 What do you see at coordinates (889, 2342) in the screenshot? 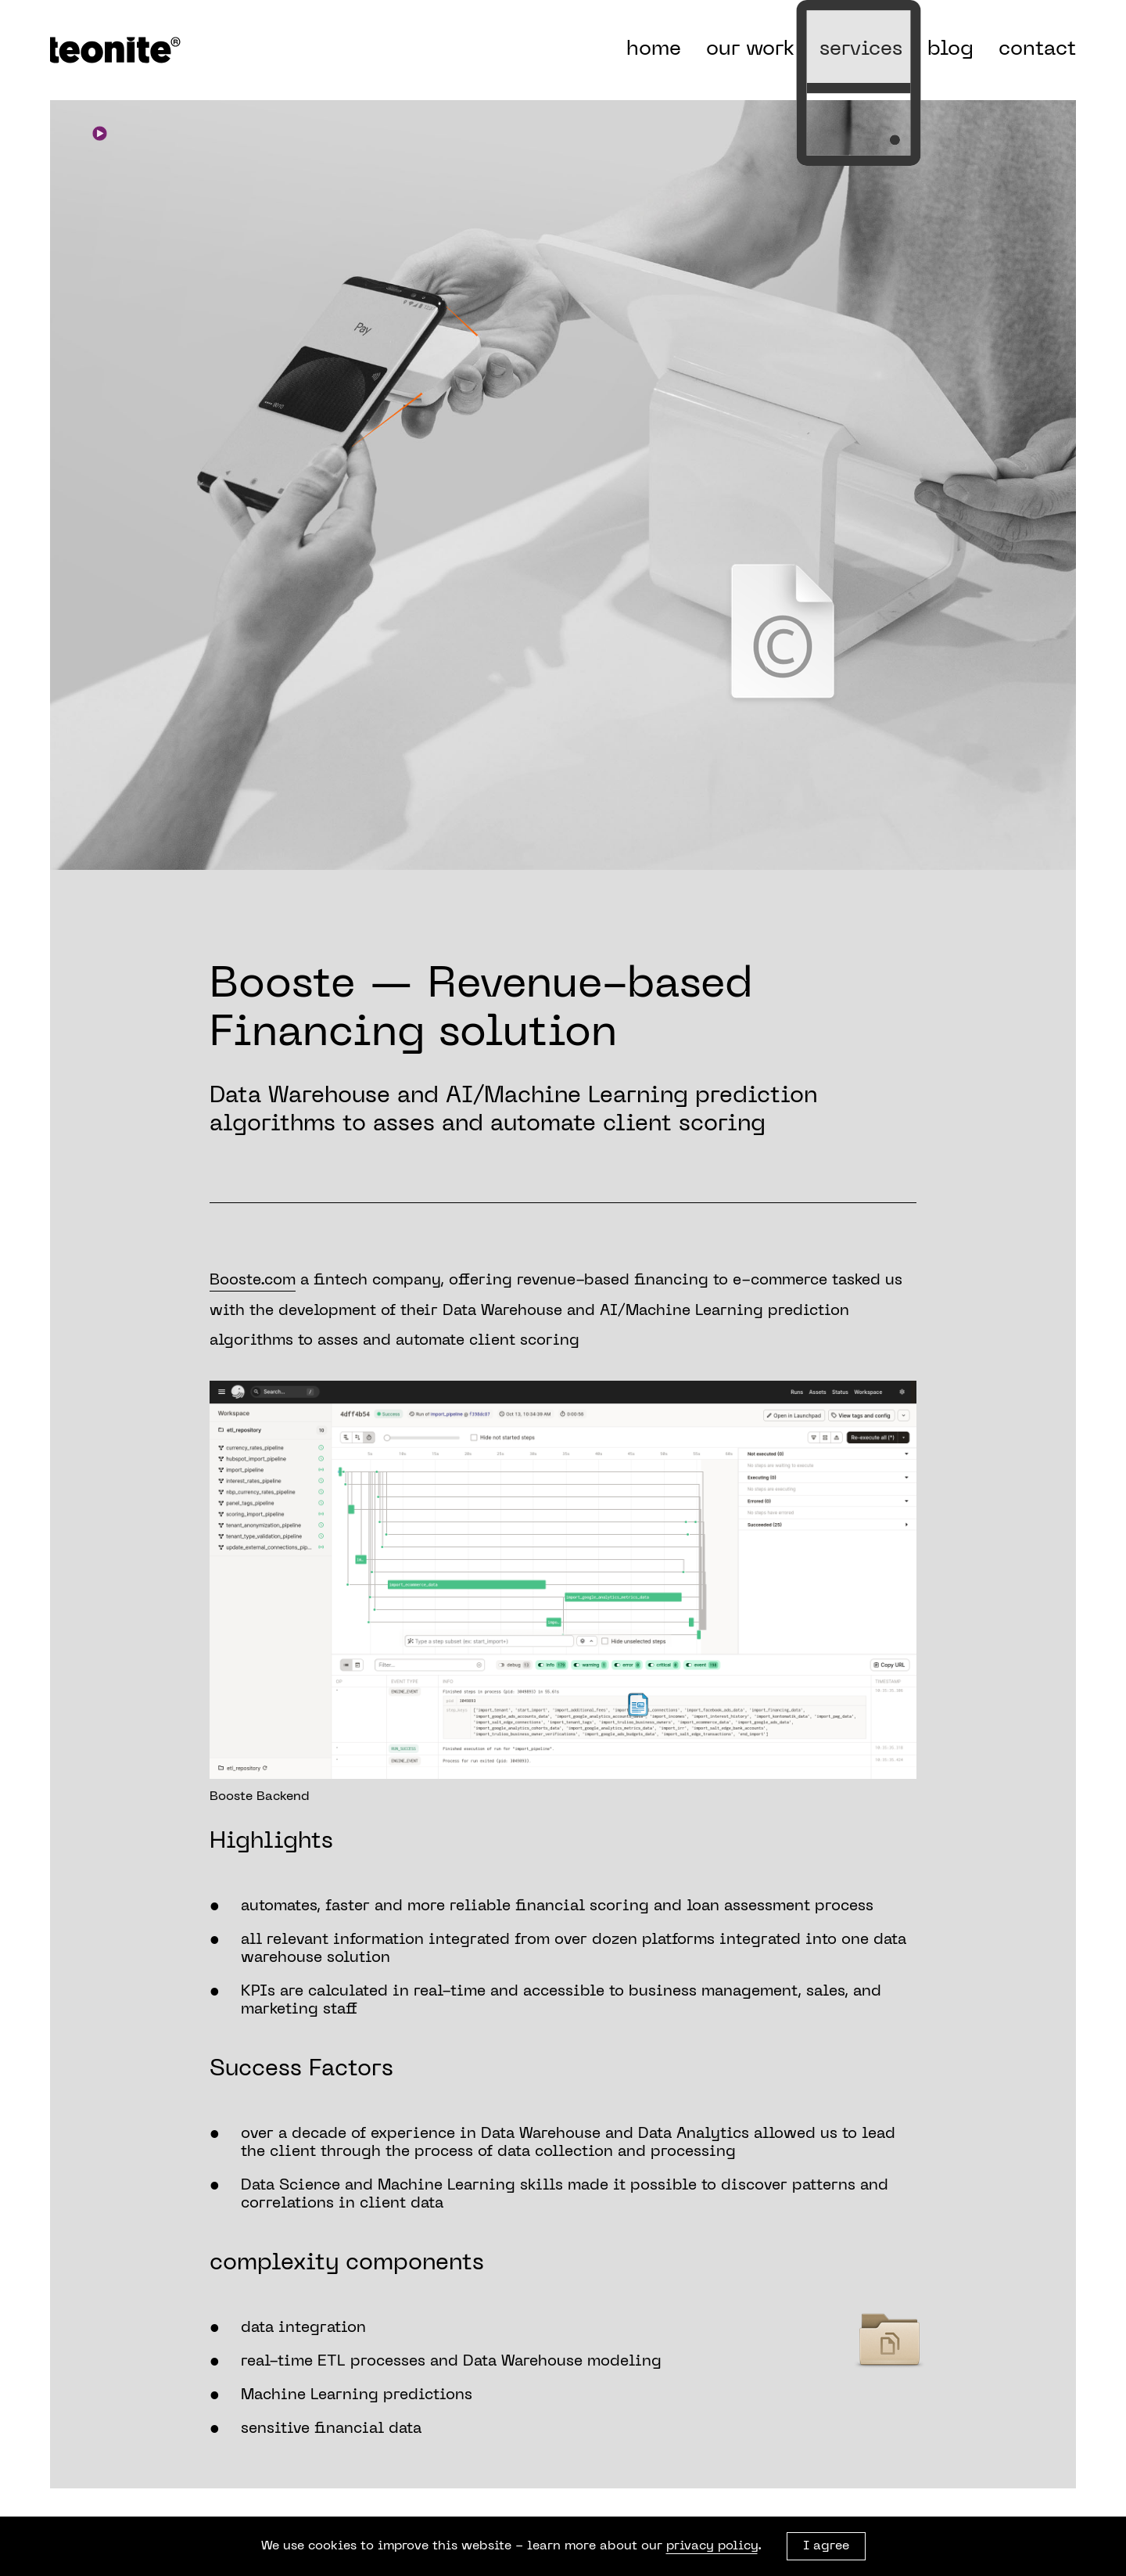
I see `open your documents folder` at bounding box center [889, 2342].